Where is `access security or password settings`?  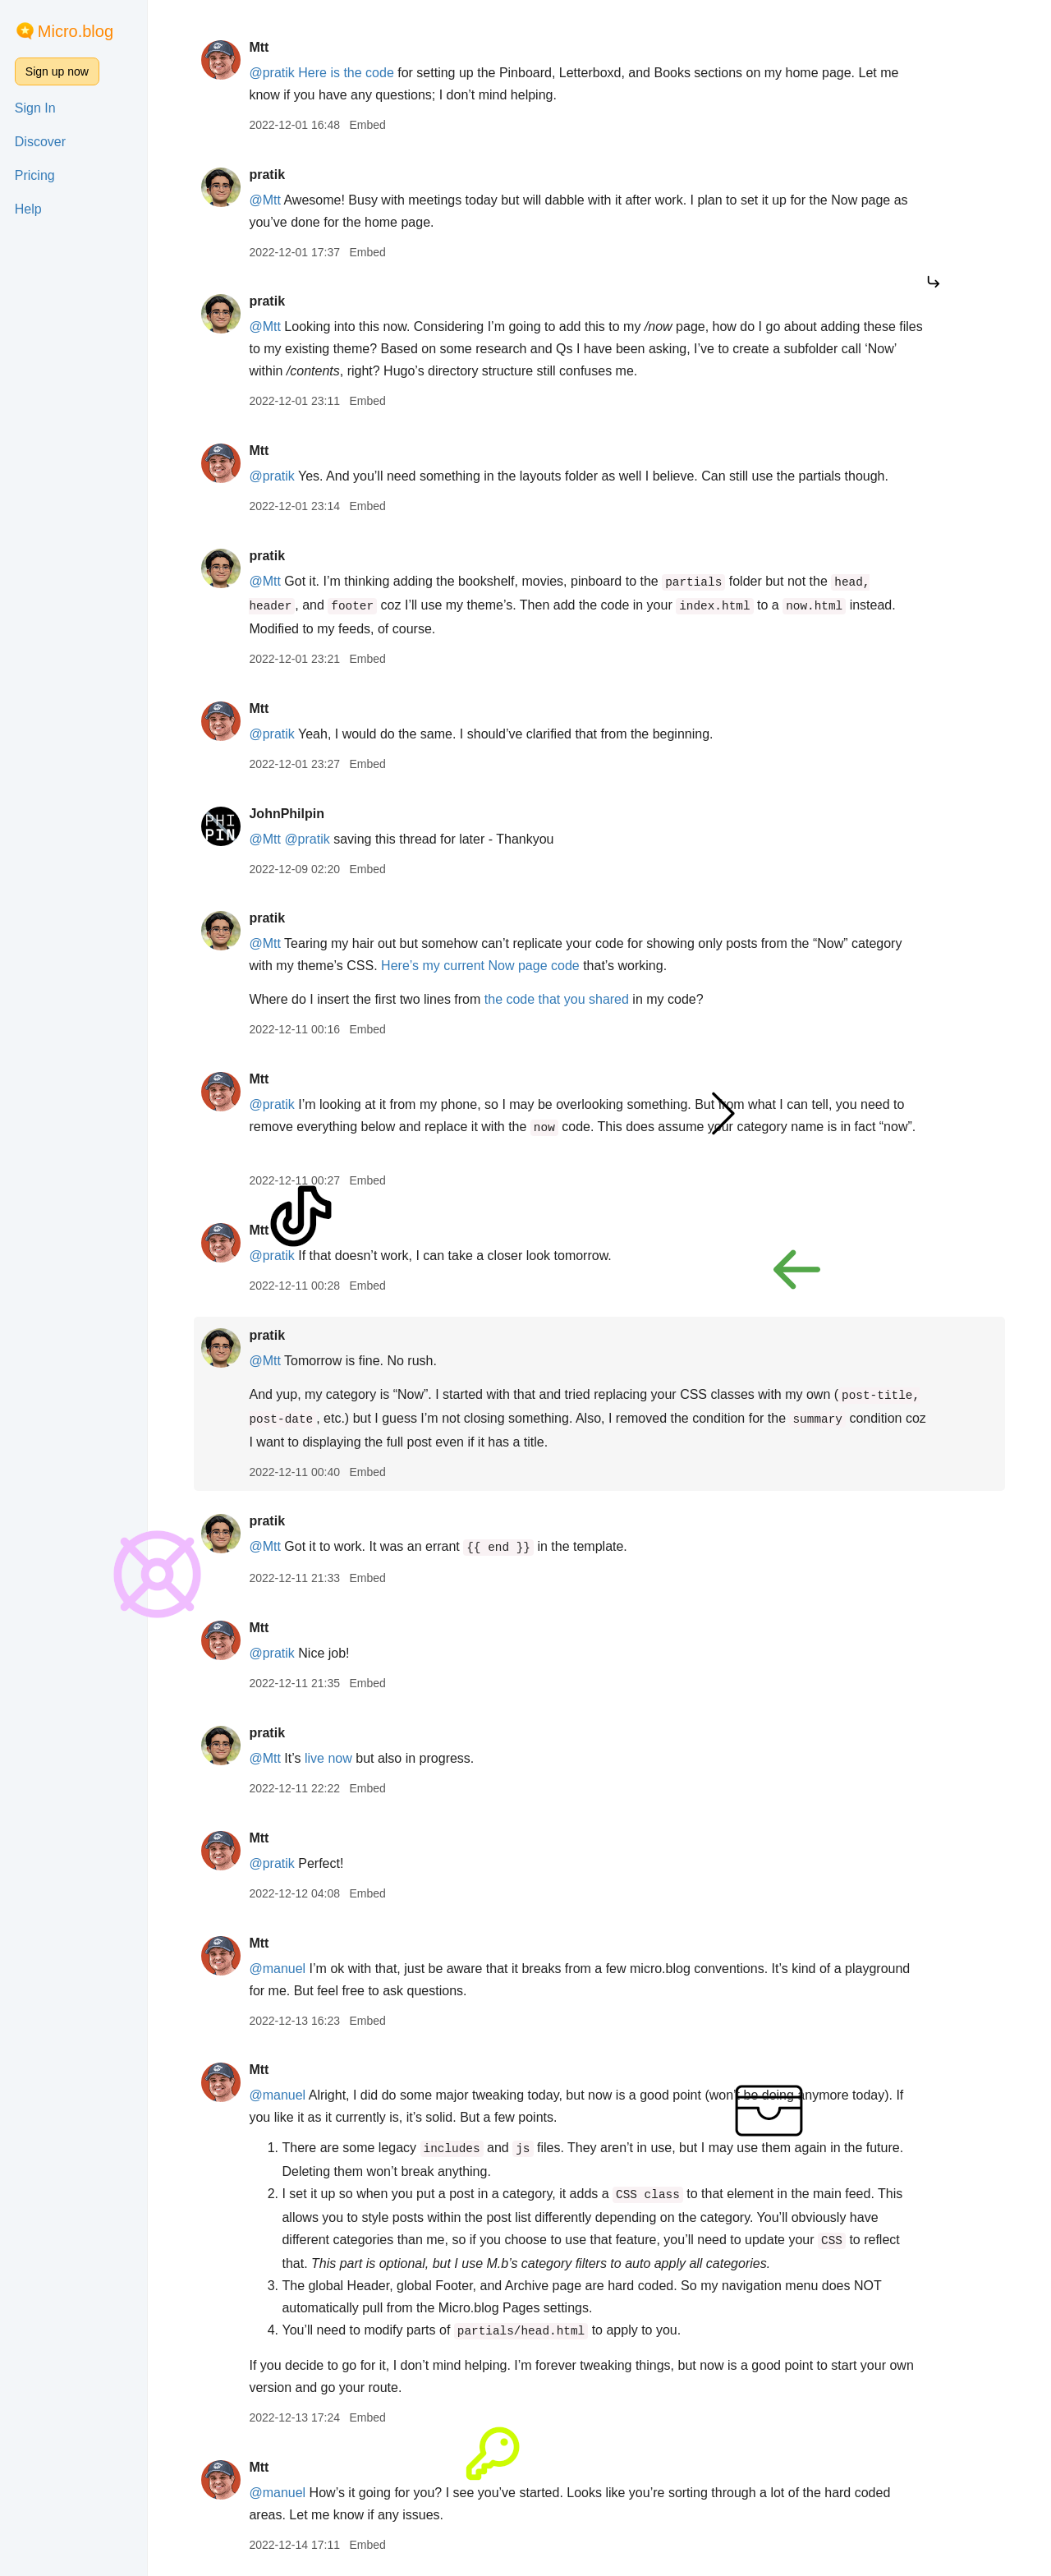
access security or password settings is located at coordinates (492, 2454).